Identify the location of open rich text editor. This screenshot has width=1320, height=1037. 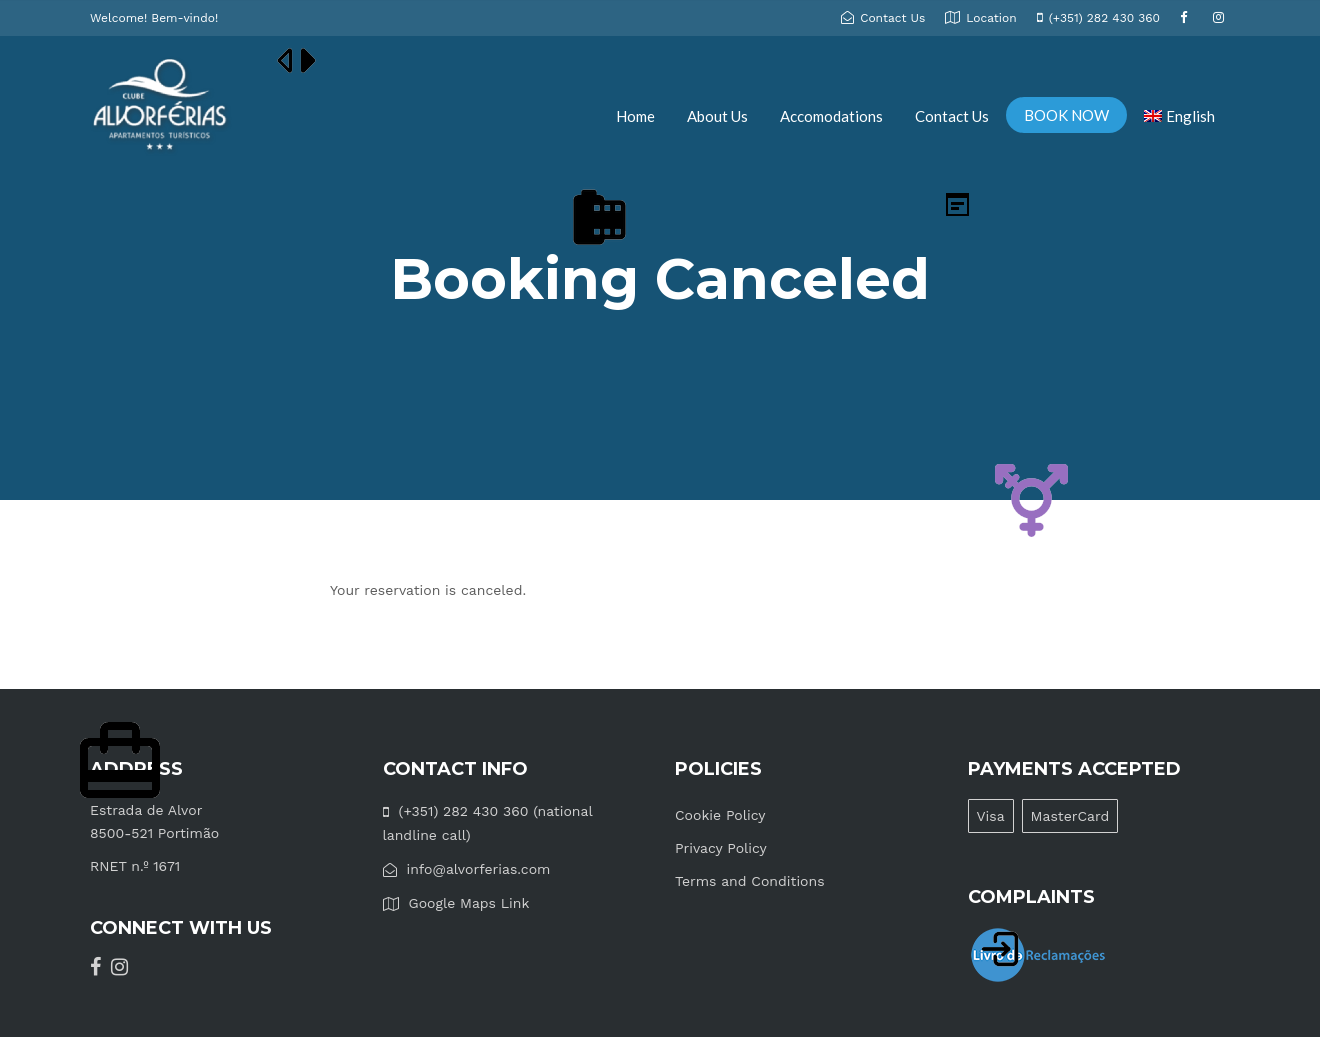
(957, 204).